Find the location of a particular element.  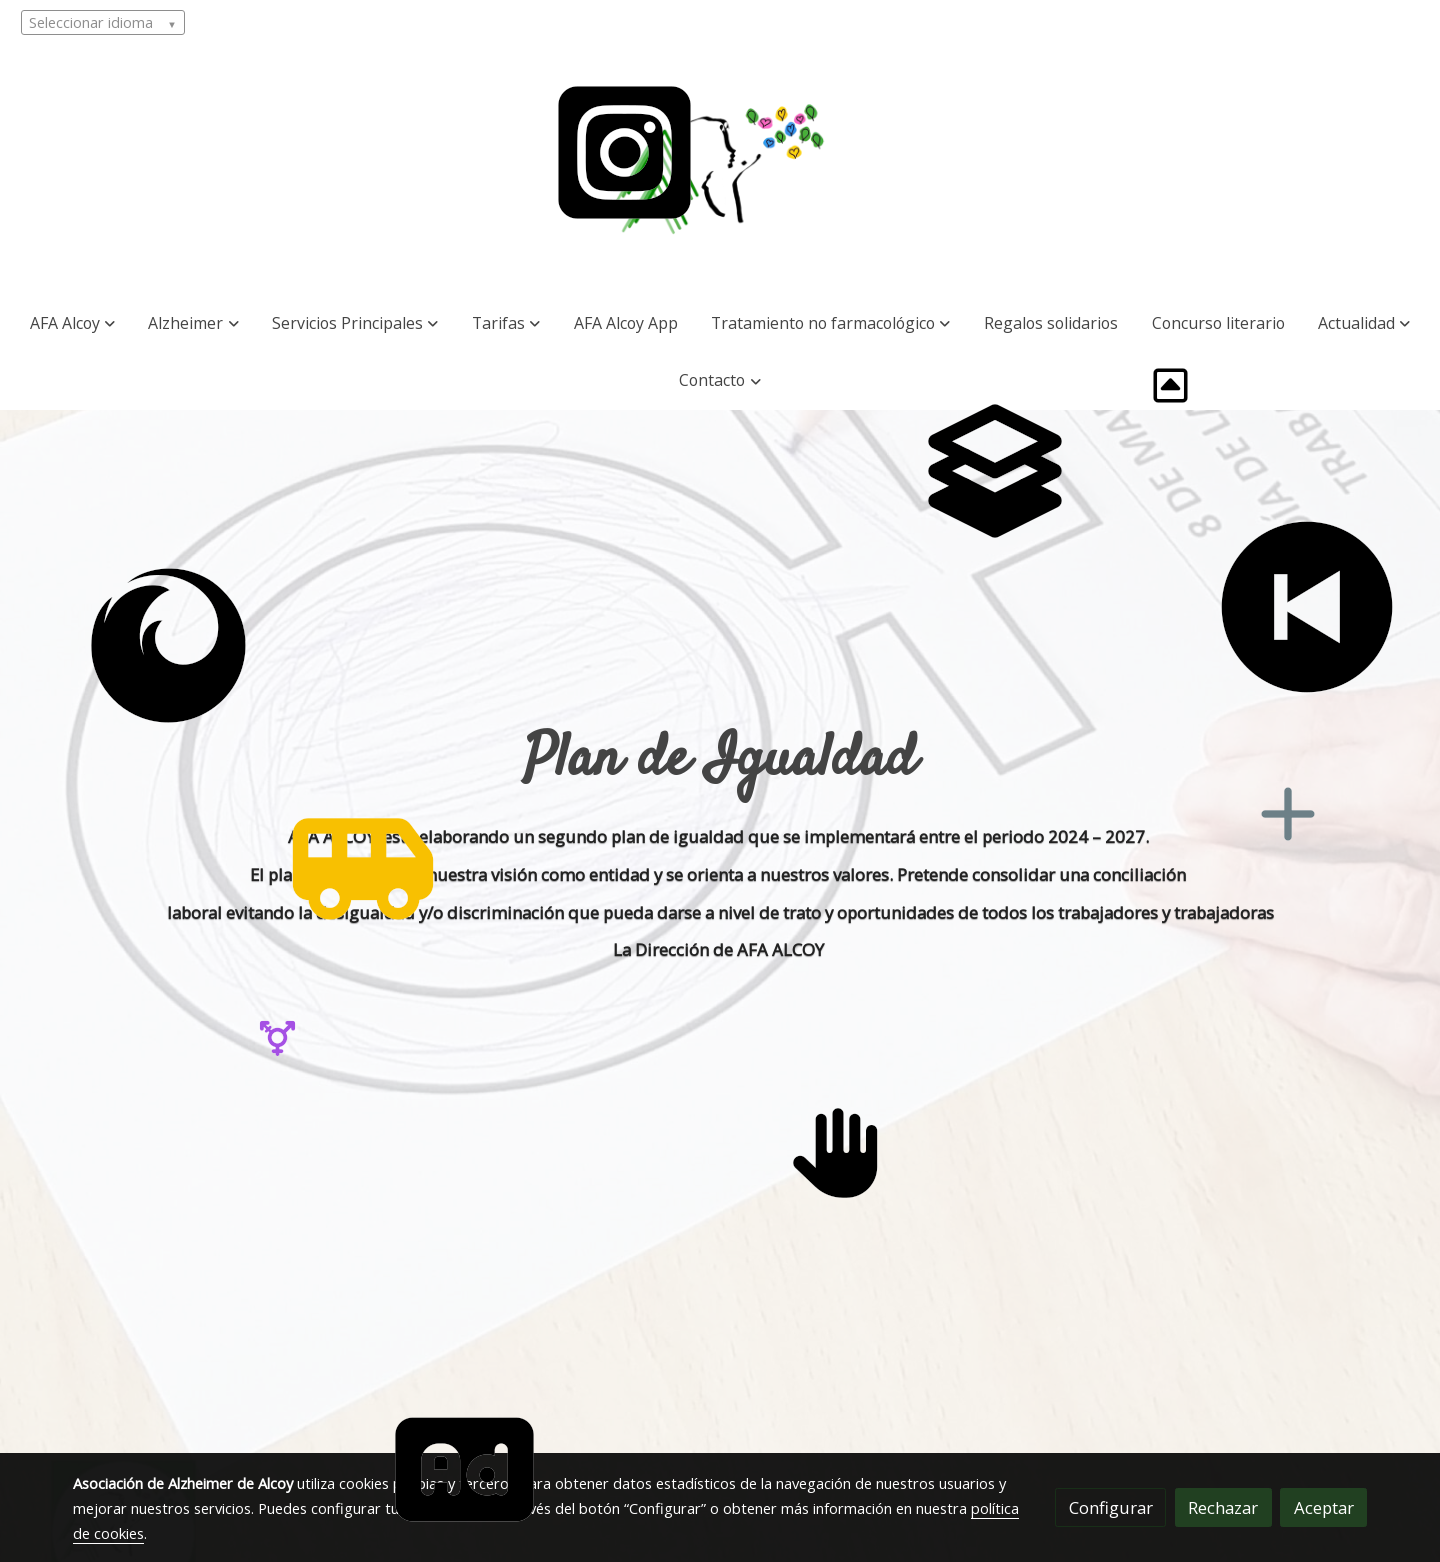

skip to previous track is located at coordinates (1307, 607).